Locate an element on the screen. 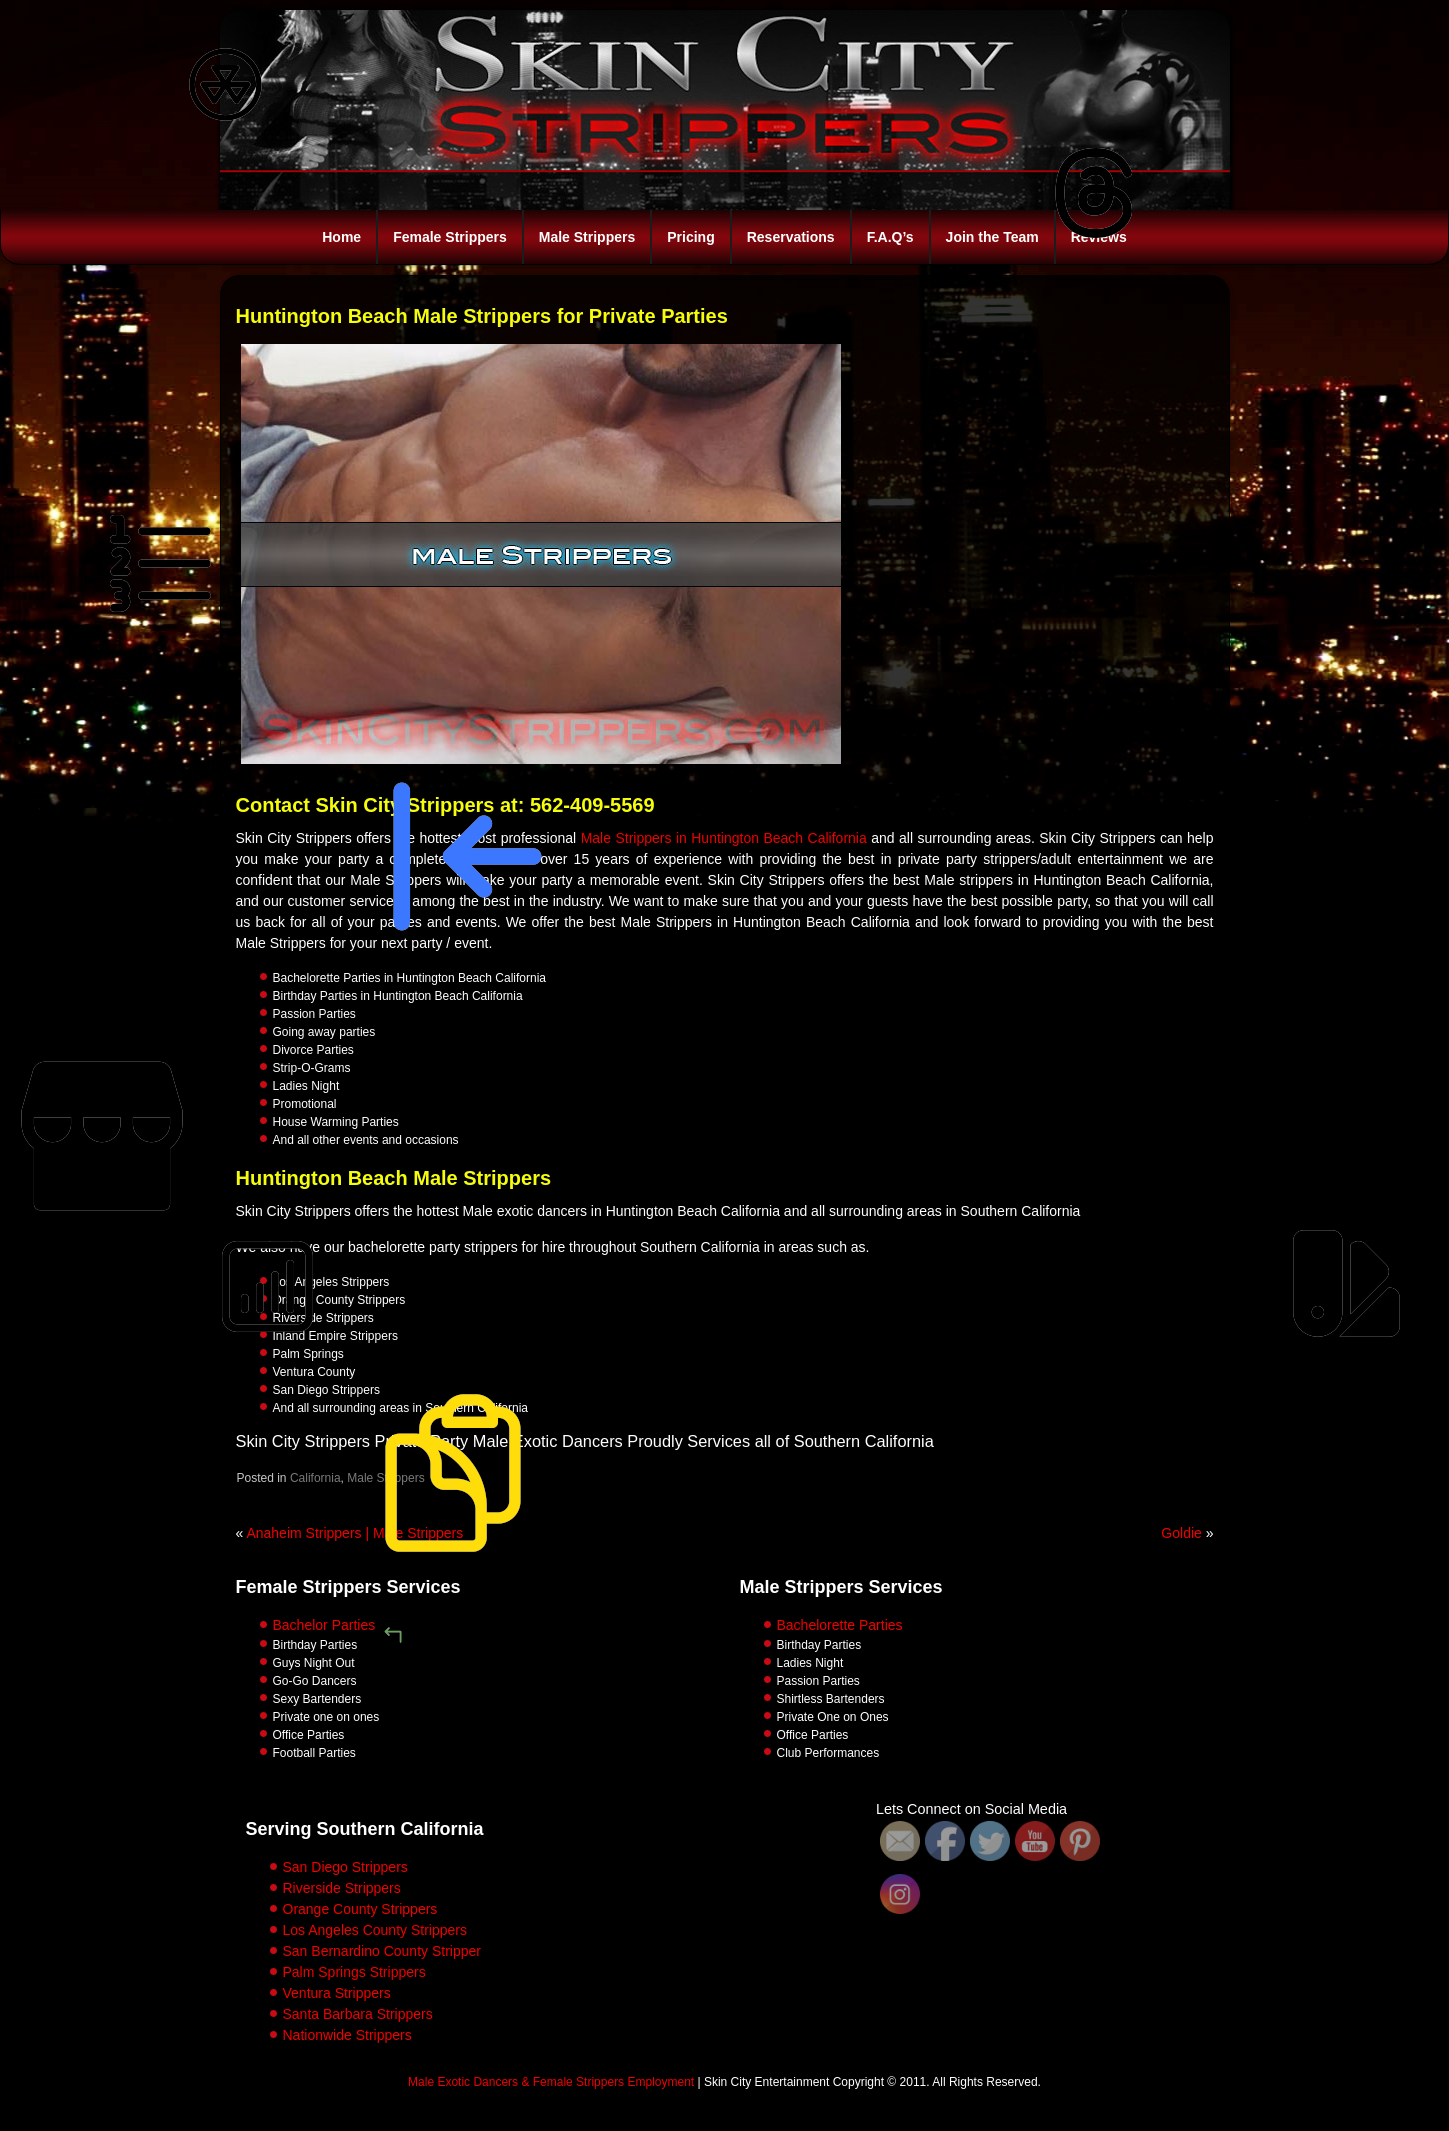 The width and height of the screenshot is (1449, 2131). fallout shelter or nuclear safety indicator is located at coordinates (225, 84).